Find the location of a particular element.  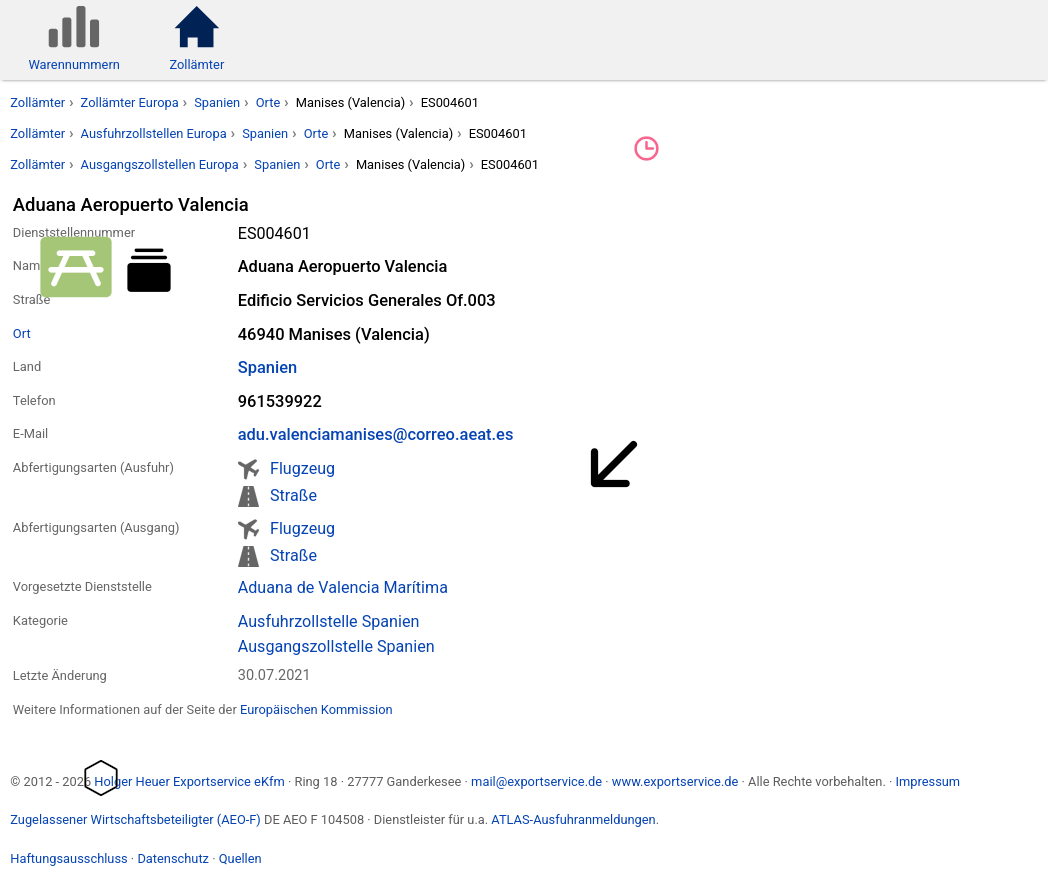

indicates a hexagonal category or shape tool is located at coordinates (101, 778).